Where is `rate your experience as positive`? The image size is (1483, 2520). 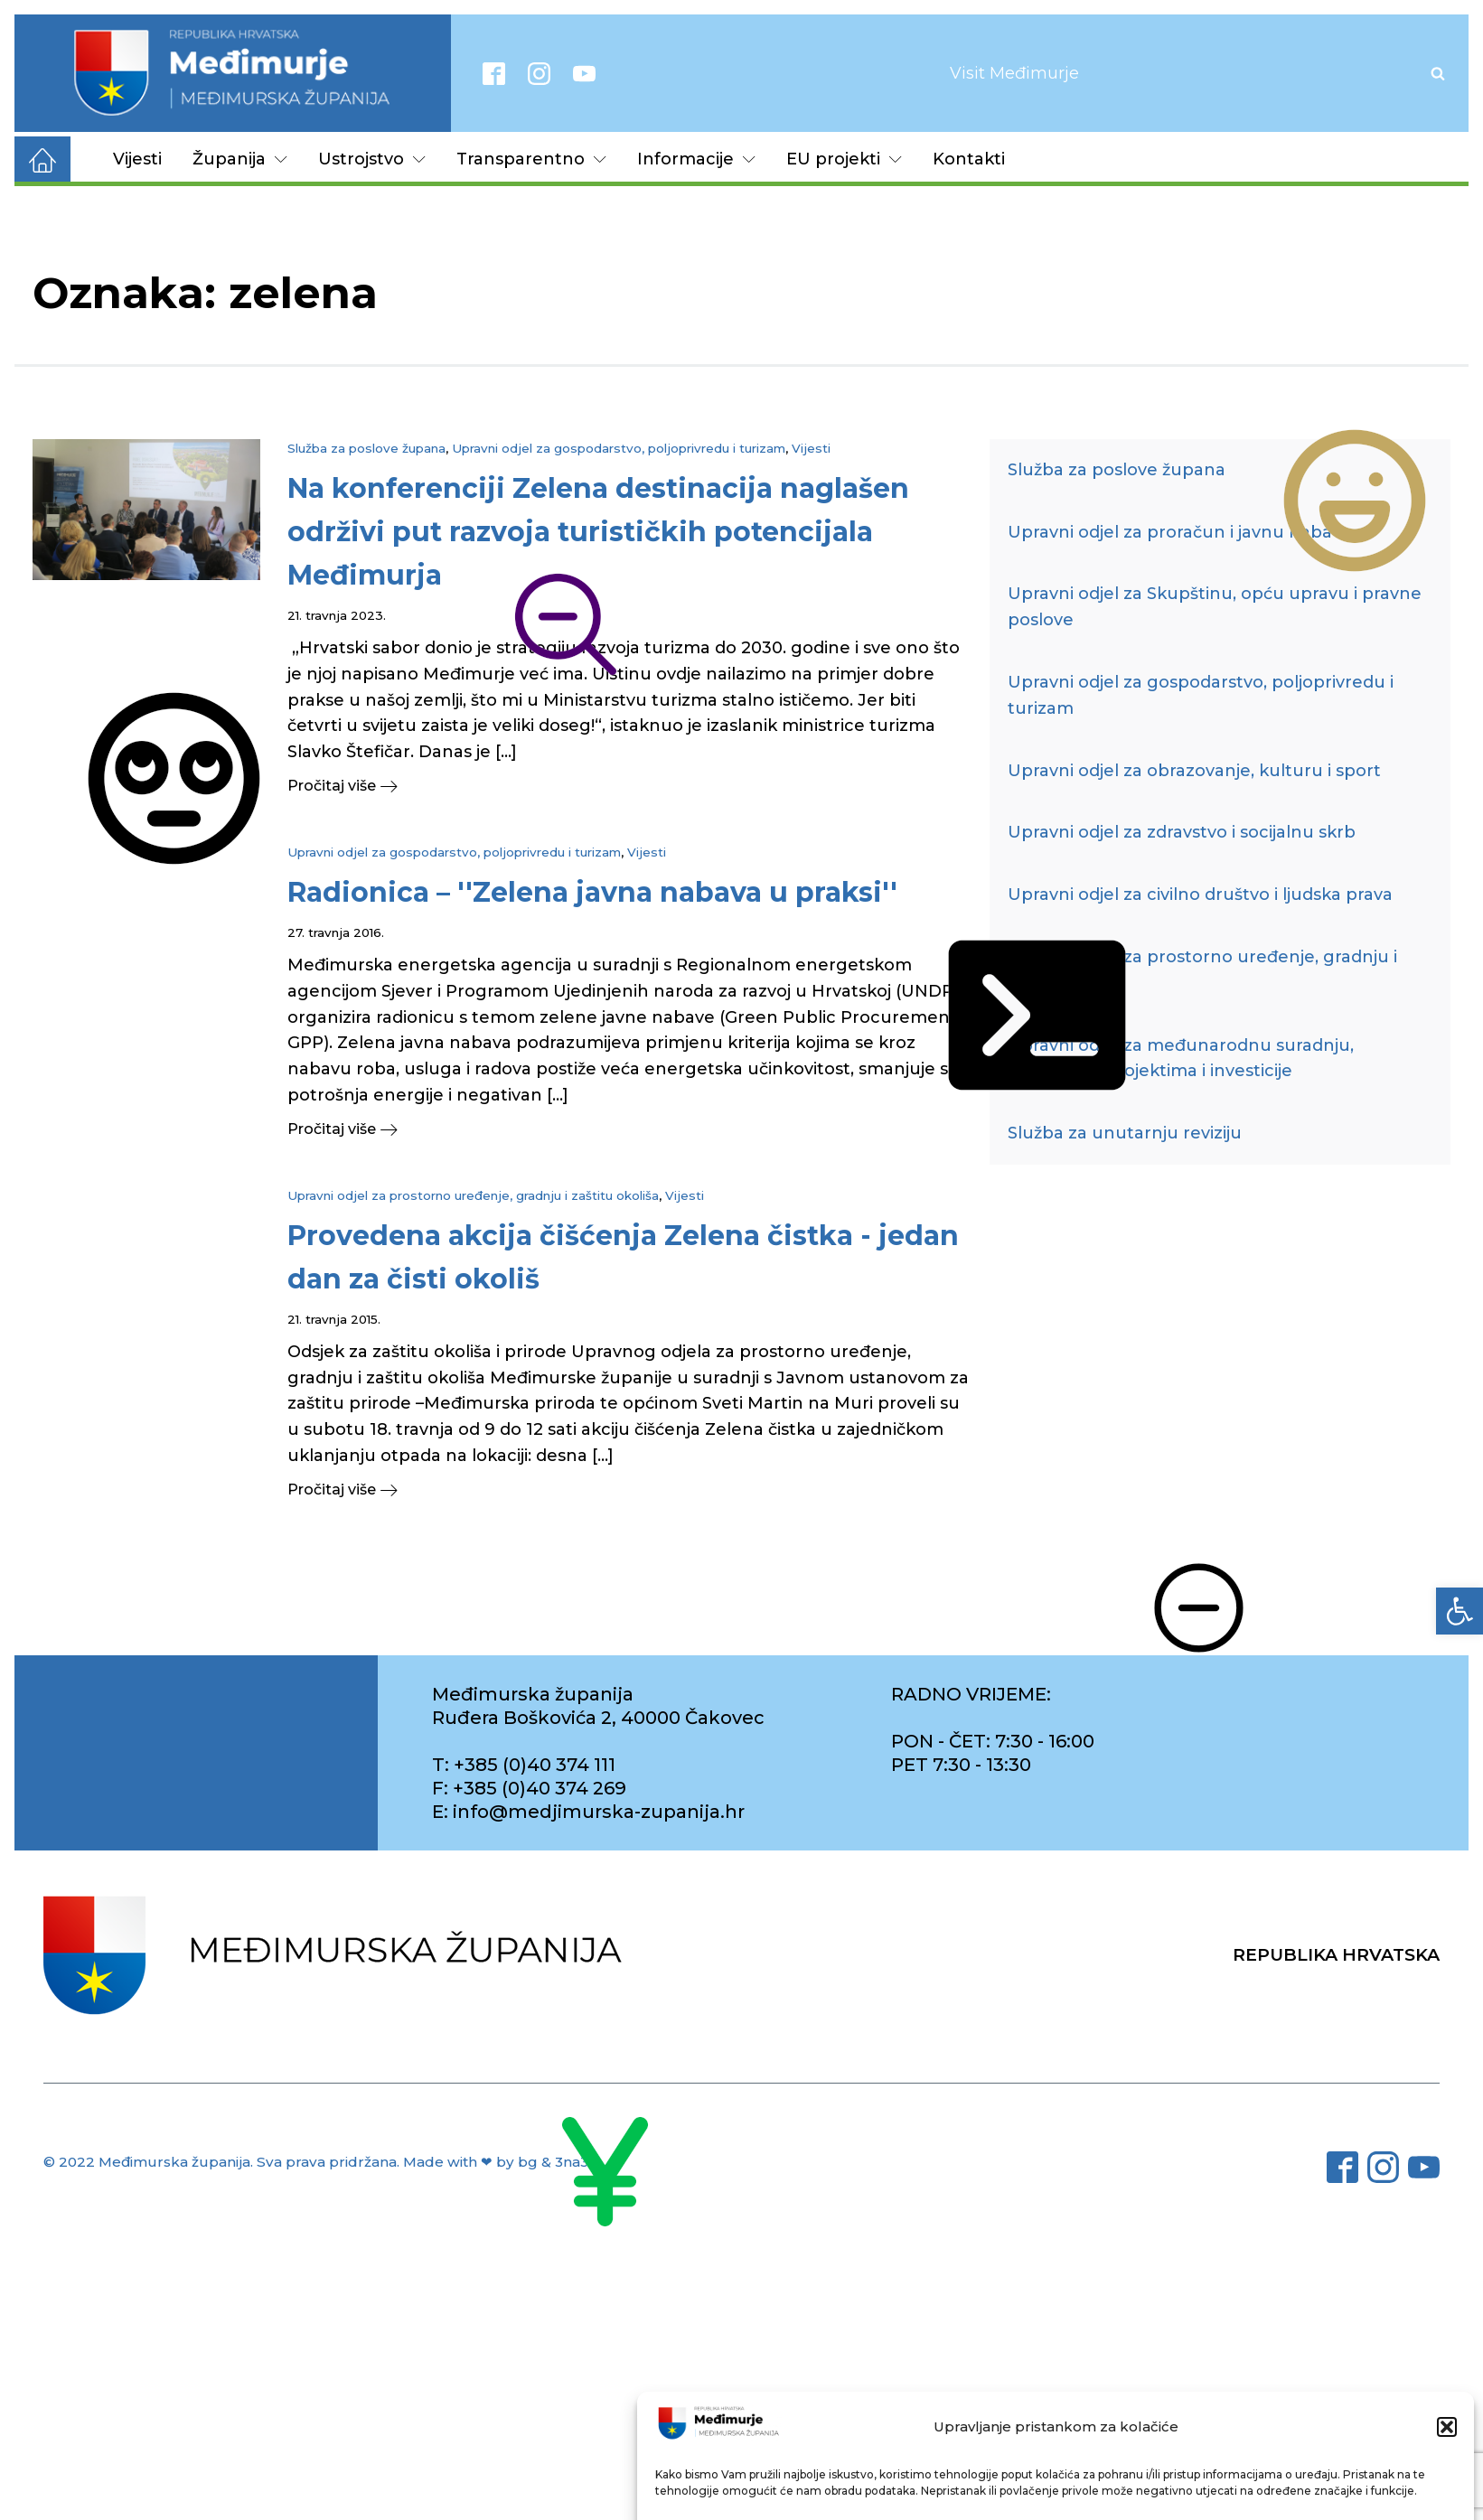 rate your experience as positive is located at coordinates (1355, 501).